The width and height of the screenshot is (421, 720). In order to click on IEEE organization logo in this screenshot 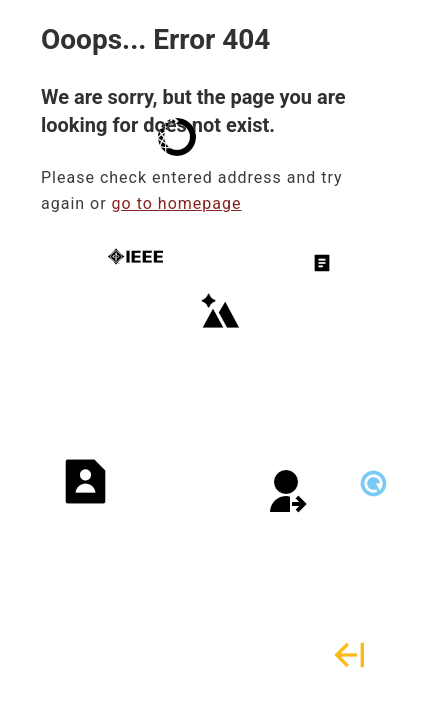, I will do `click(135, 256)`.